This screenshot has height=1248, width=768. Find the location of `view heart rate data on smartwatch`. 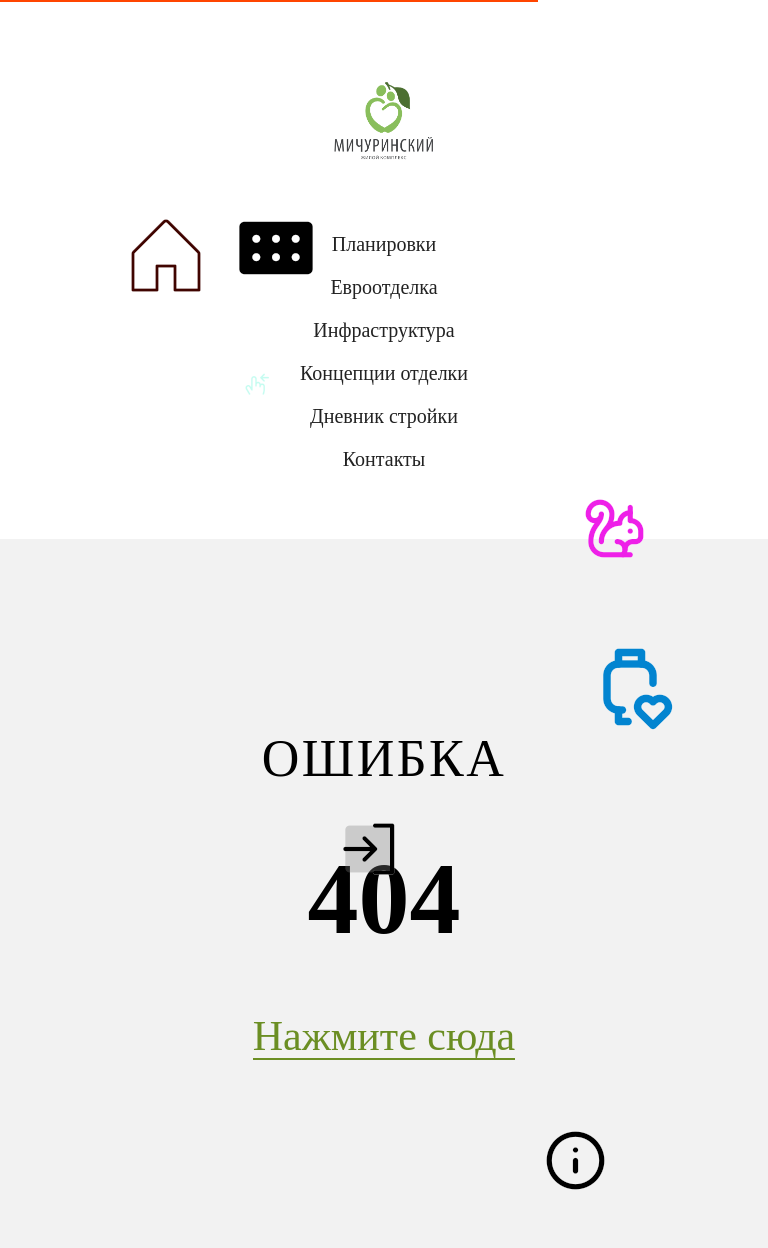

view heart rate data on smartwatch is located at coordinates (630, 687).